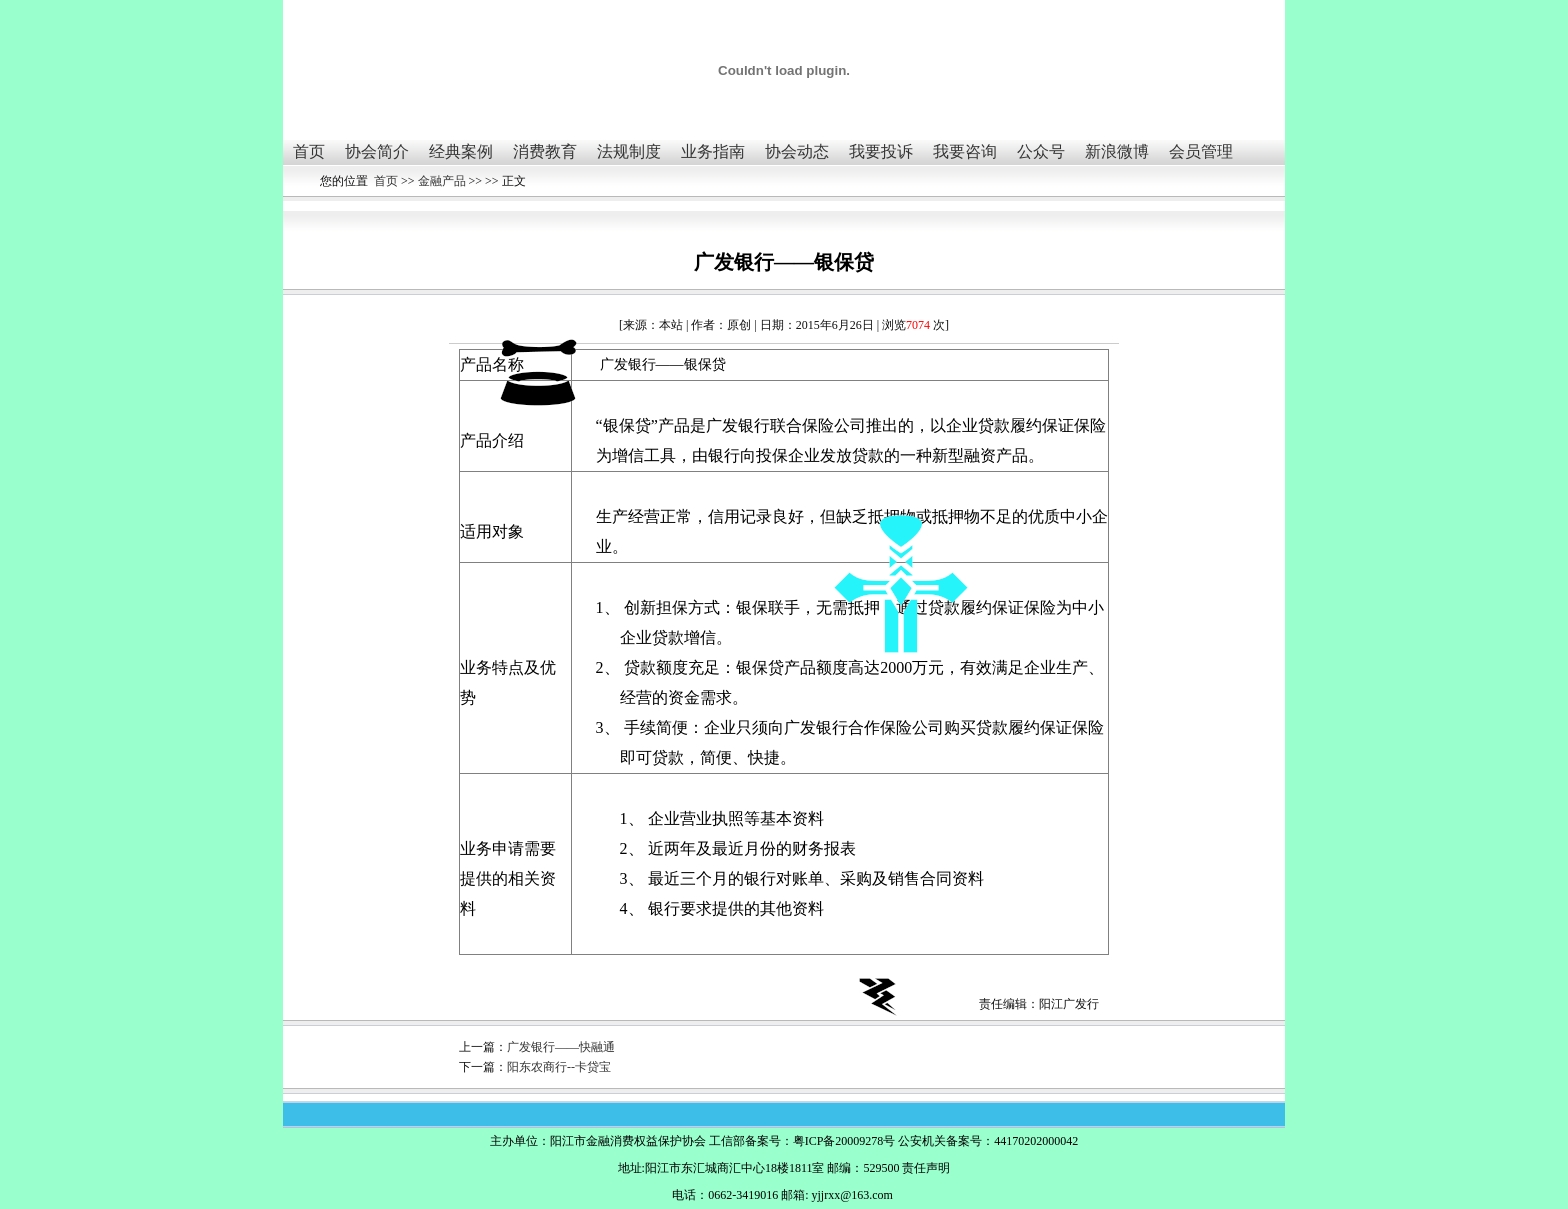 This screenshot has width=1568, height=1209. I want to click on activate lightning or electric ability, so click(878, 997).